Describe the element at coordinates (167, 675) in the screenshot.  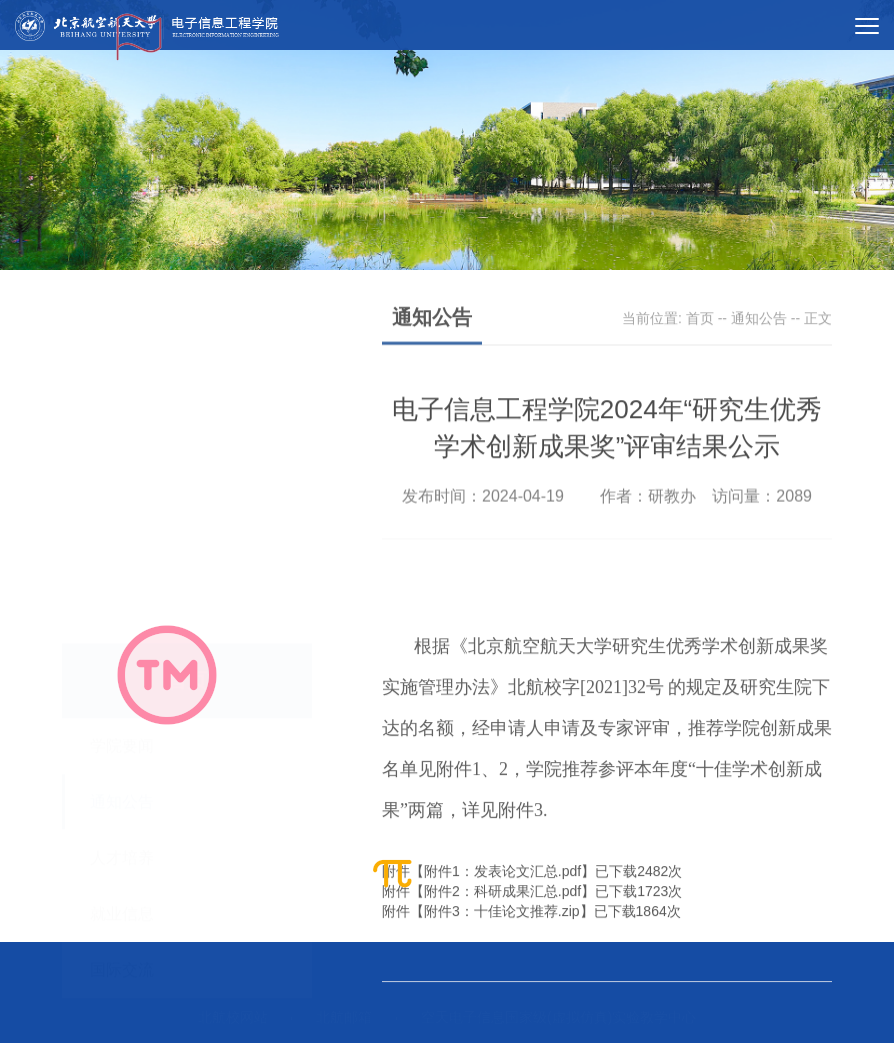
I see `indicates trademarked content or branding` at that location.